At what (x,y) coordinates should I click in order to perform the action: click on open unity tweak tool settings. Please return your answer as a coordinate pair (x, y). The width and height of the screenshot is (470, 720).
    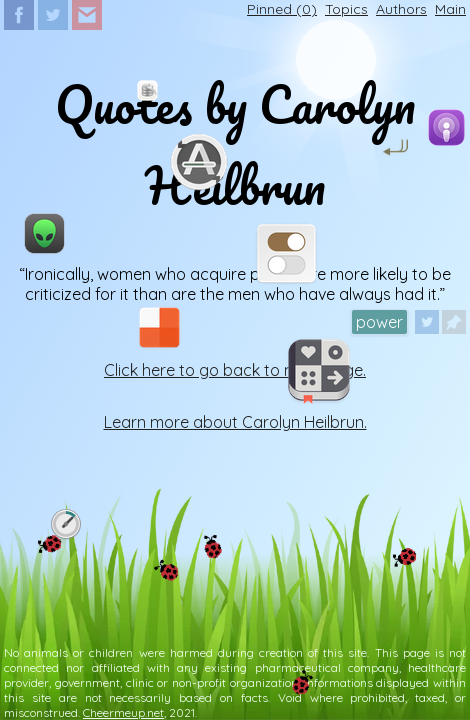
    Looking at the image, I should click on (286, 253).